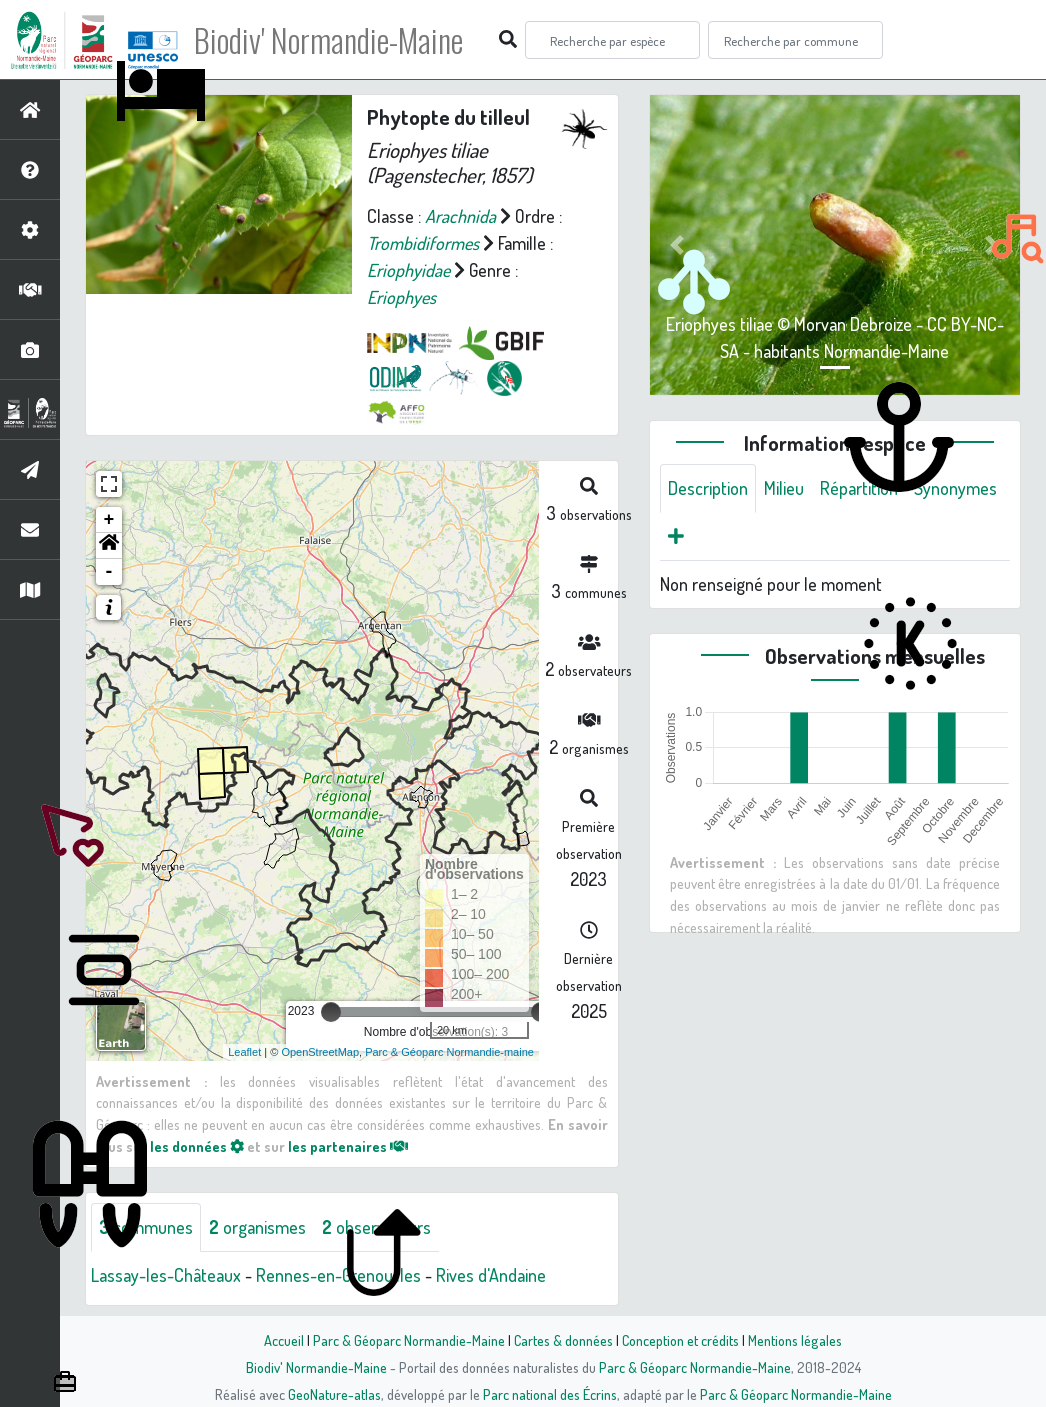 The width and height of the screenshot is (1046, 1407). Describe the element at coordinates (90, 1184) in the screenshot. I see `access jetpack or boost feature` at that location.